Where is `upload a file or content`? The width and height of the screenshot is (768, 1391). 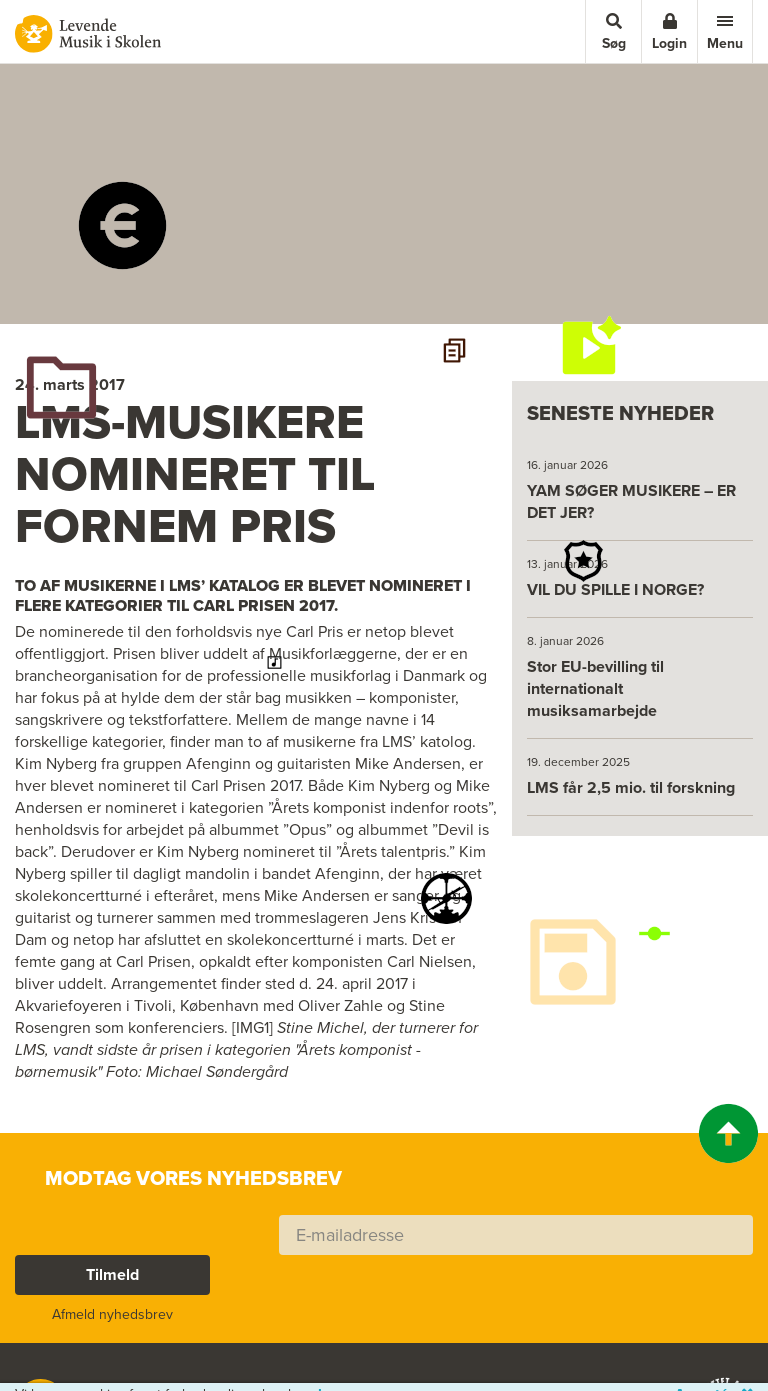 upload a file or content is located at coordinates (728, 1133).